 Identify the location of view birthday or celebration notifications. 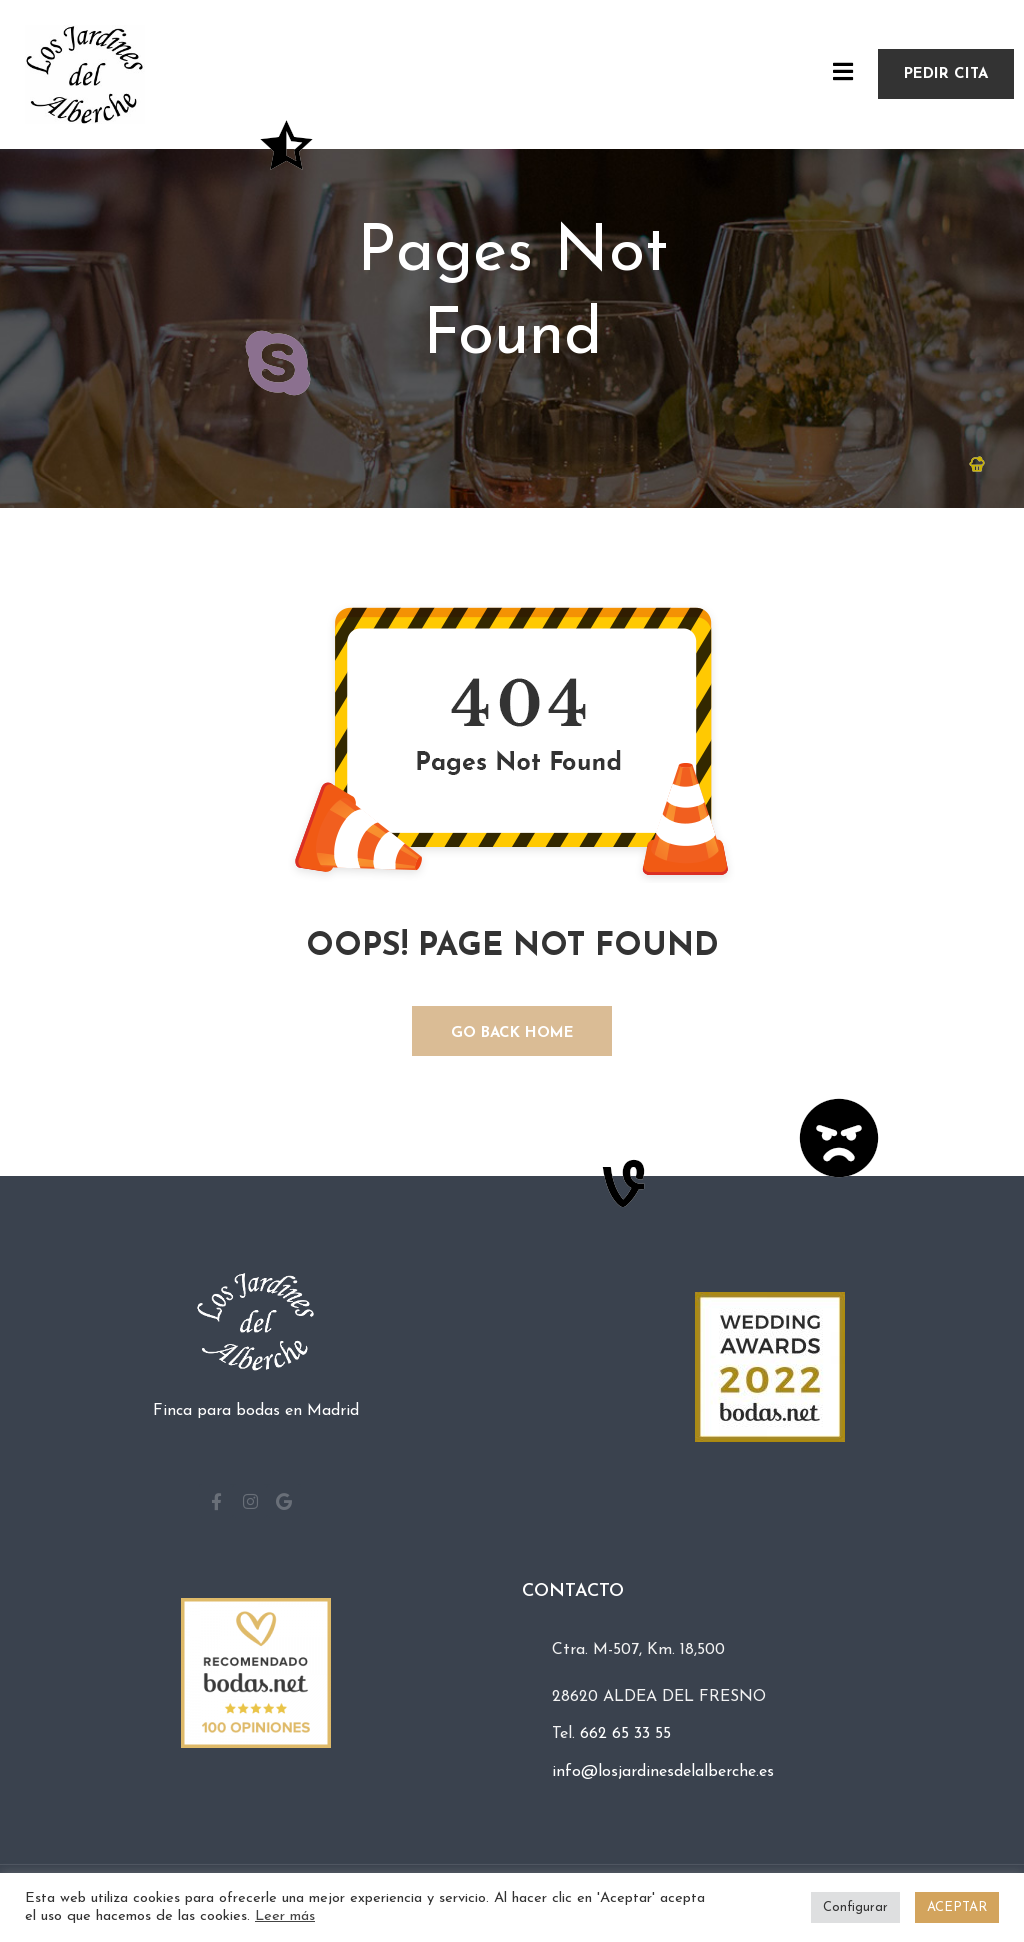
(977, 464).